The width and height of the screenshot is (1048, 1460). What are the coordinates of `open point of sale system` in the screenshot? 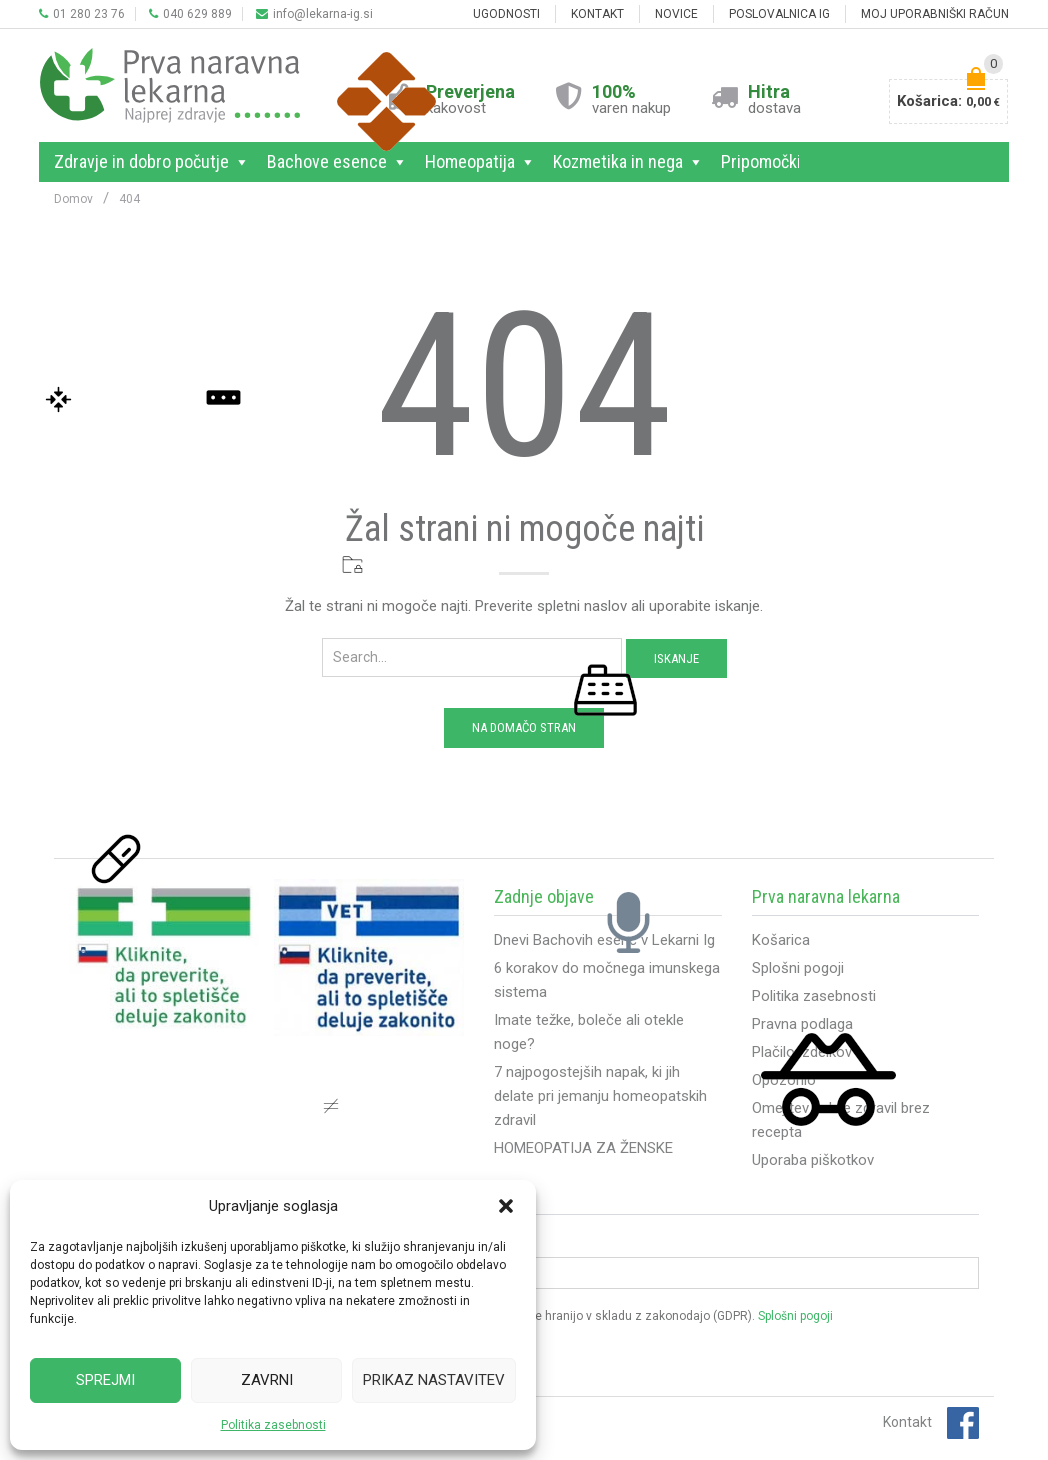 It's located at (605, 693).